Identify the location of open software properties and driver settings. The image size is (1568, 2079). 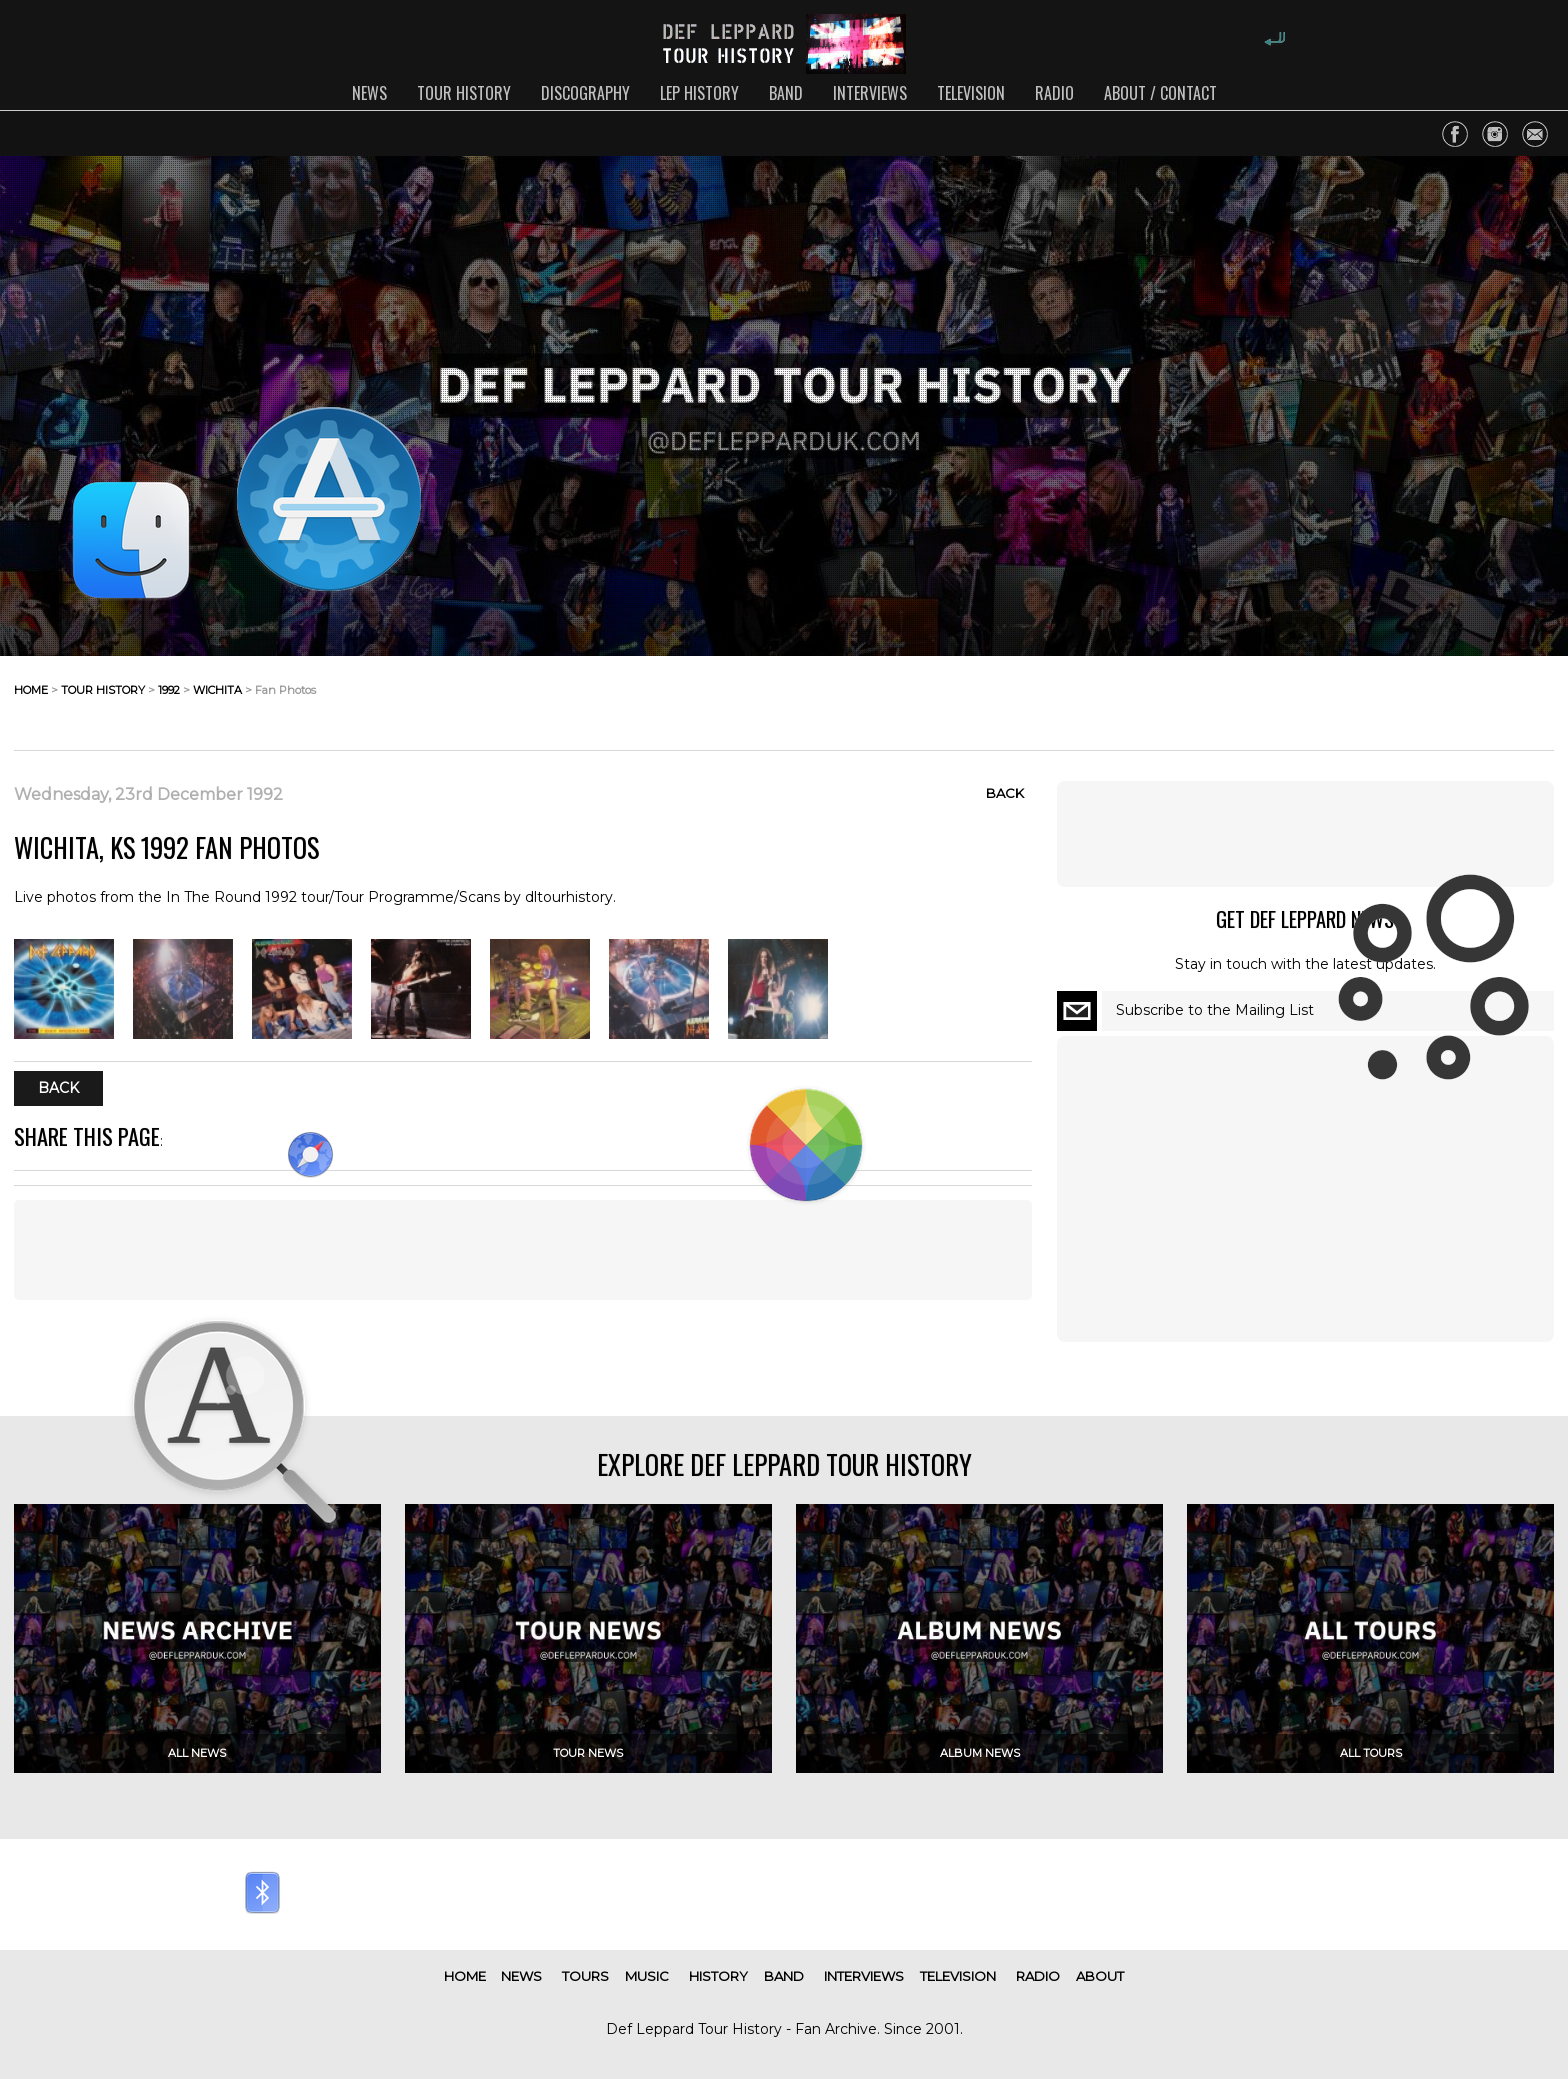
(329, 499).